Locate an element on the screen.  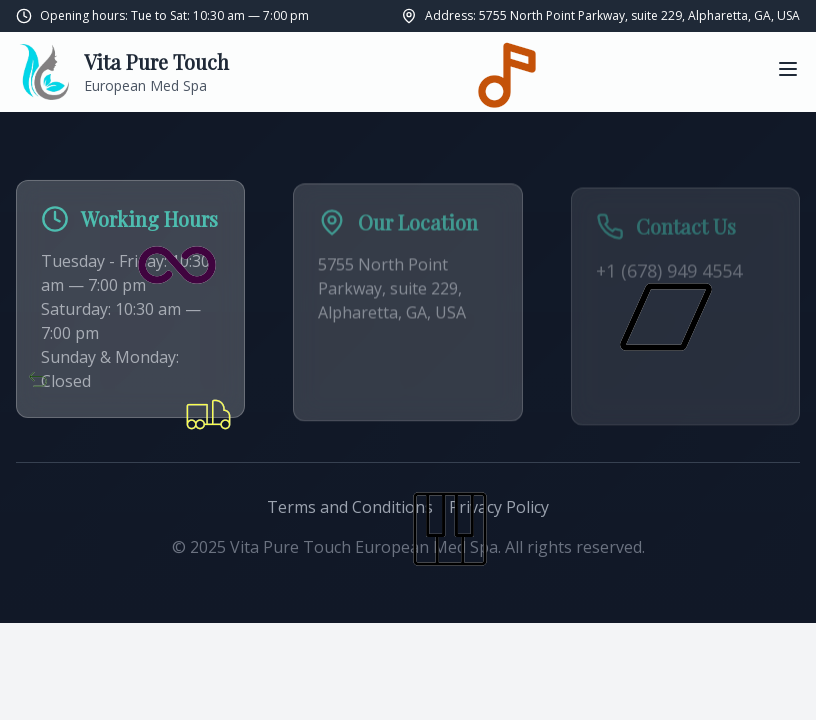
indicates unlimited or infinite content is located at coordinates (177, 265).